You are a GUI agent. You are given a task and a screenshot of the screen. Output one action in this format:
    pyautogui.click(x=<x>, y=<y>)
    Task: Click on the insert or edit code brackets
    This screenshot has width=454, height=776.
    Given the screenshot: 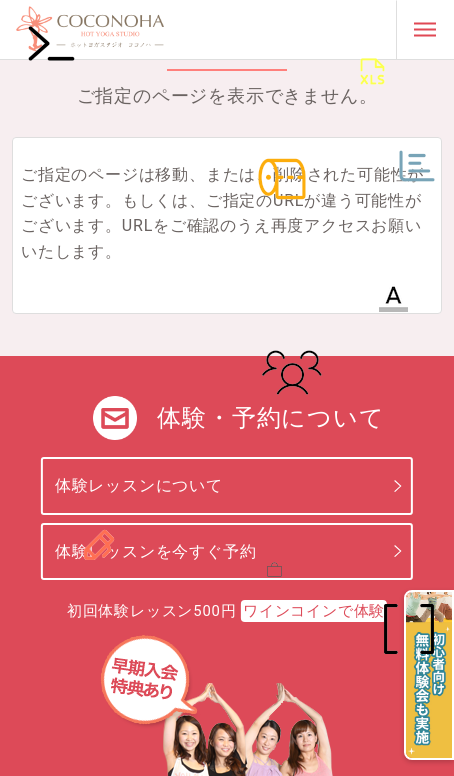 What is the action you would take?
    pyautogui.click(x=409, y=629)
    